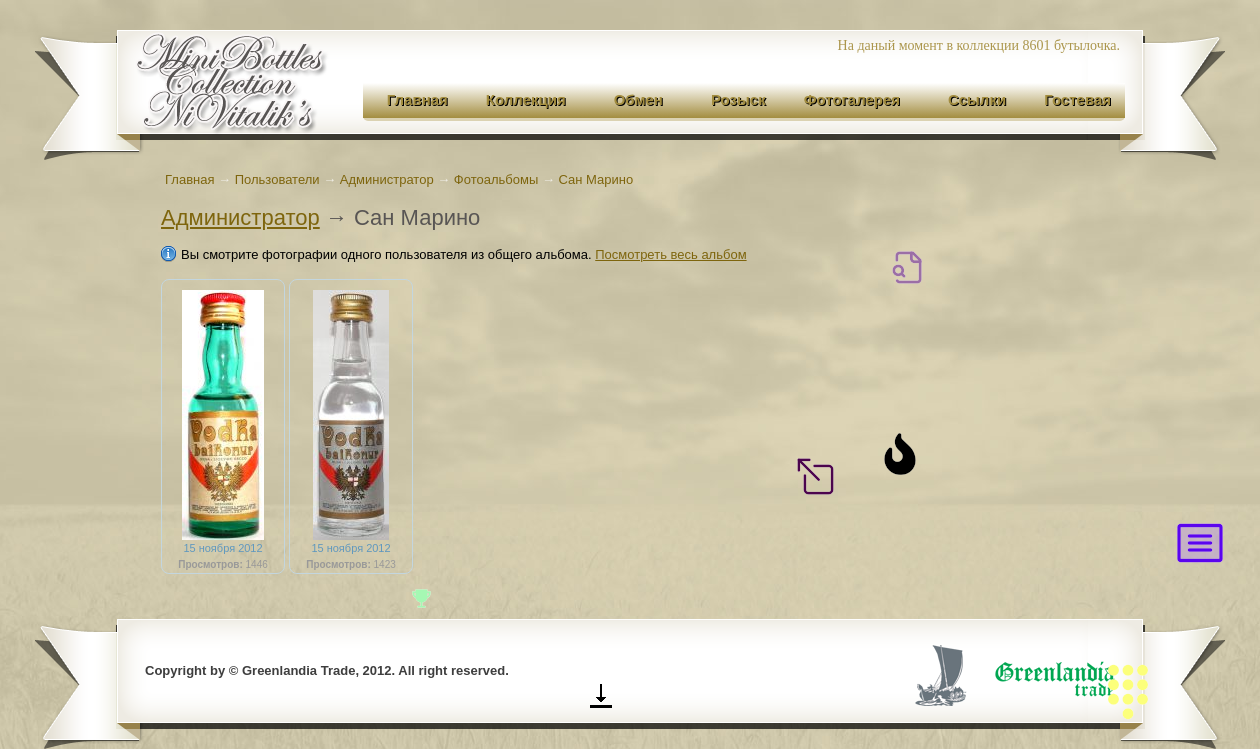 The height and width of the screenshot is (749, 1260). Describe the element at coordinates (601, 696) in the screenshot. I see `align content to the bottom of a container` at that location.